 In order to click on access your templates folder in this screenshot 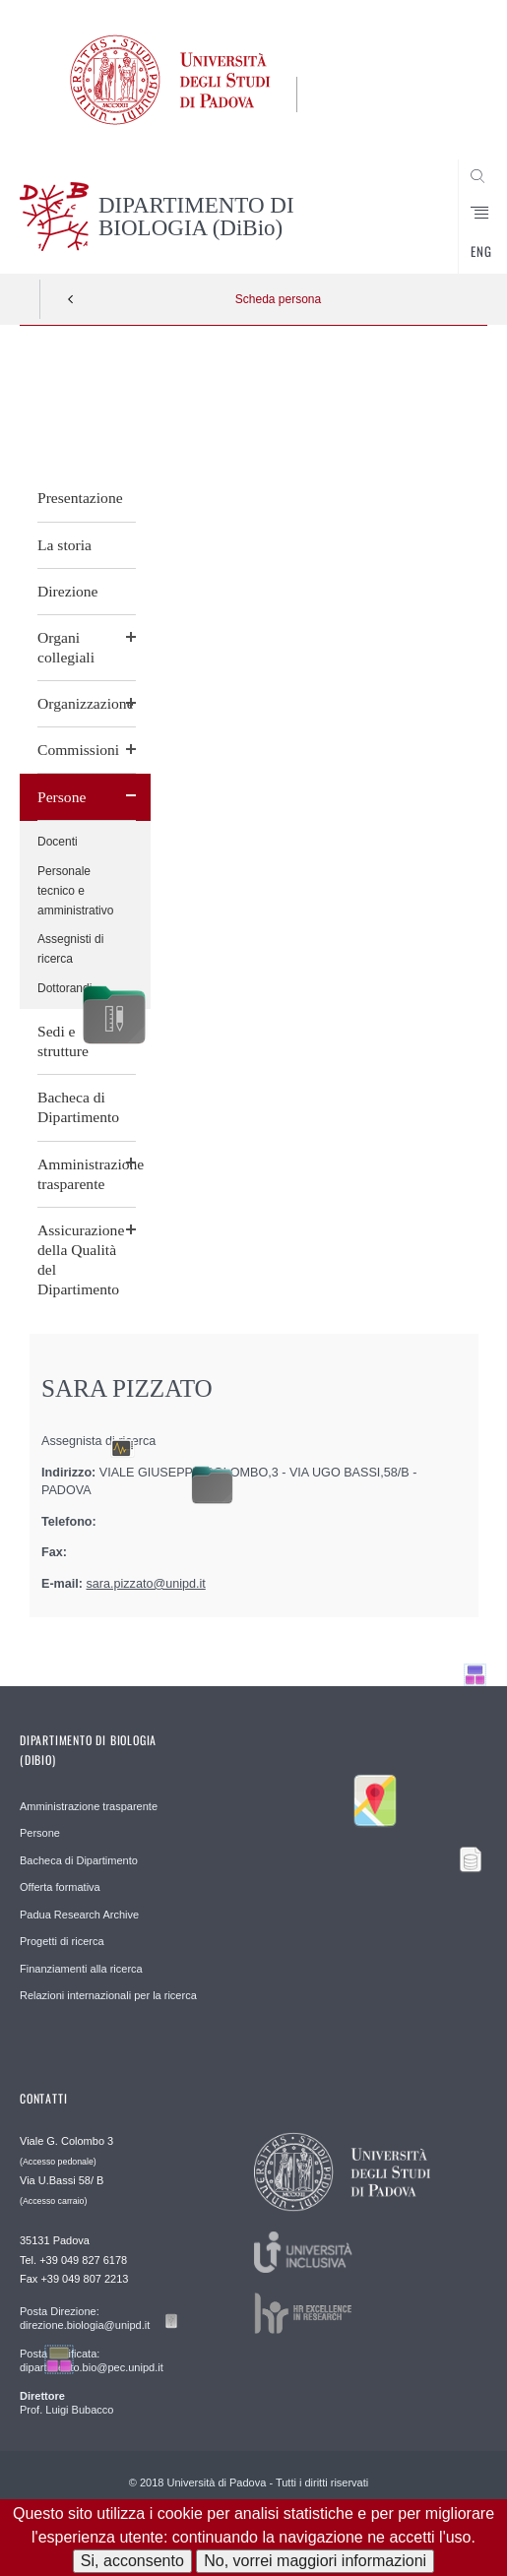, I will do `click(114, 1015)`.